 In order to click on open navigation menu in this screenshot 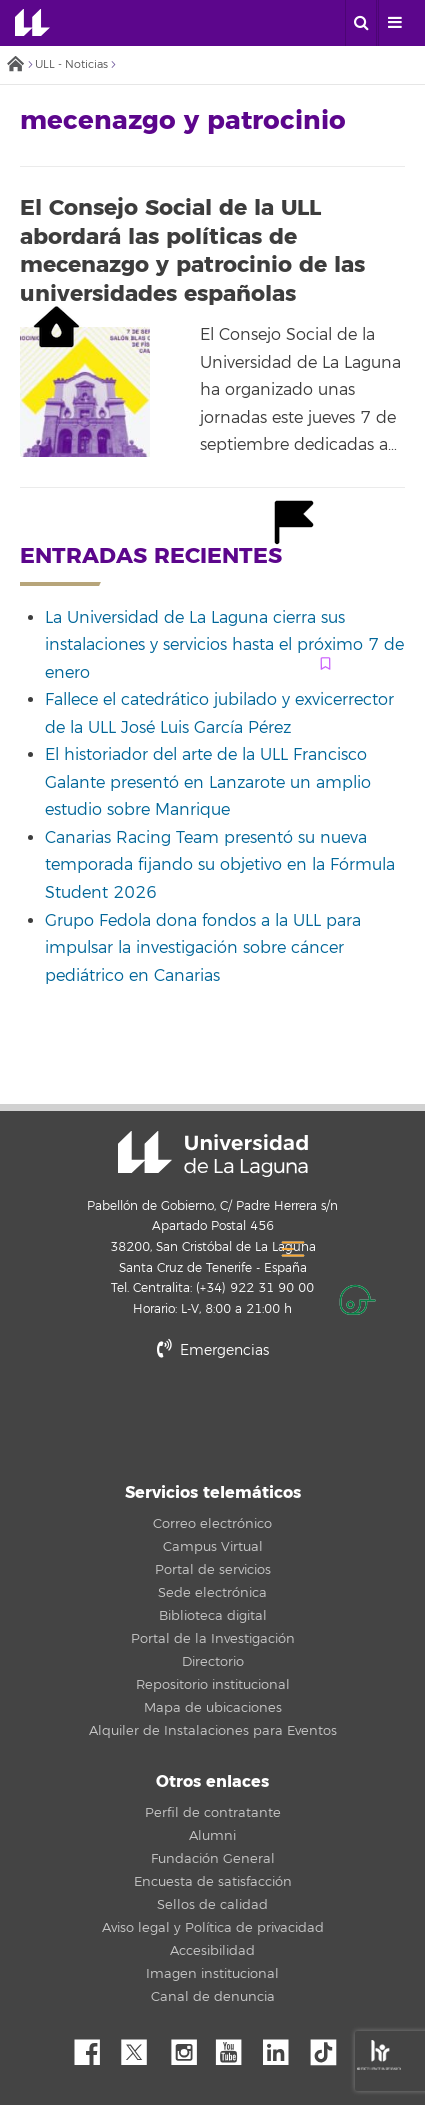, I will do `click(293, 1249)`.